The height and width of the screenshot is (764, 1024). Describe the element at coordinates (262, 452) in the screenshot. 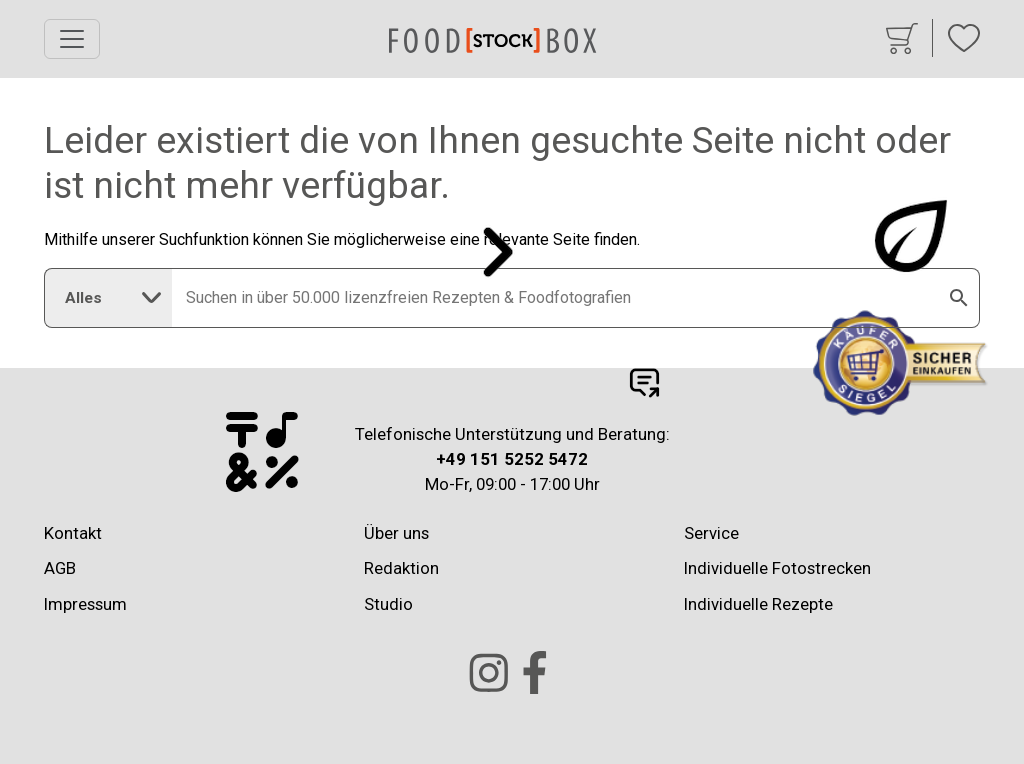

I see `access special characters and symbols keyboard` at that location.